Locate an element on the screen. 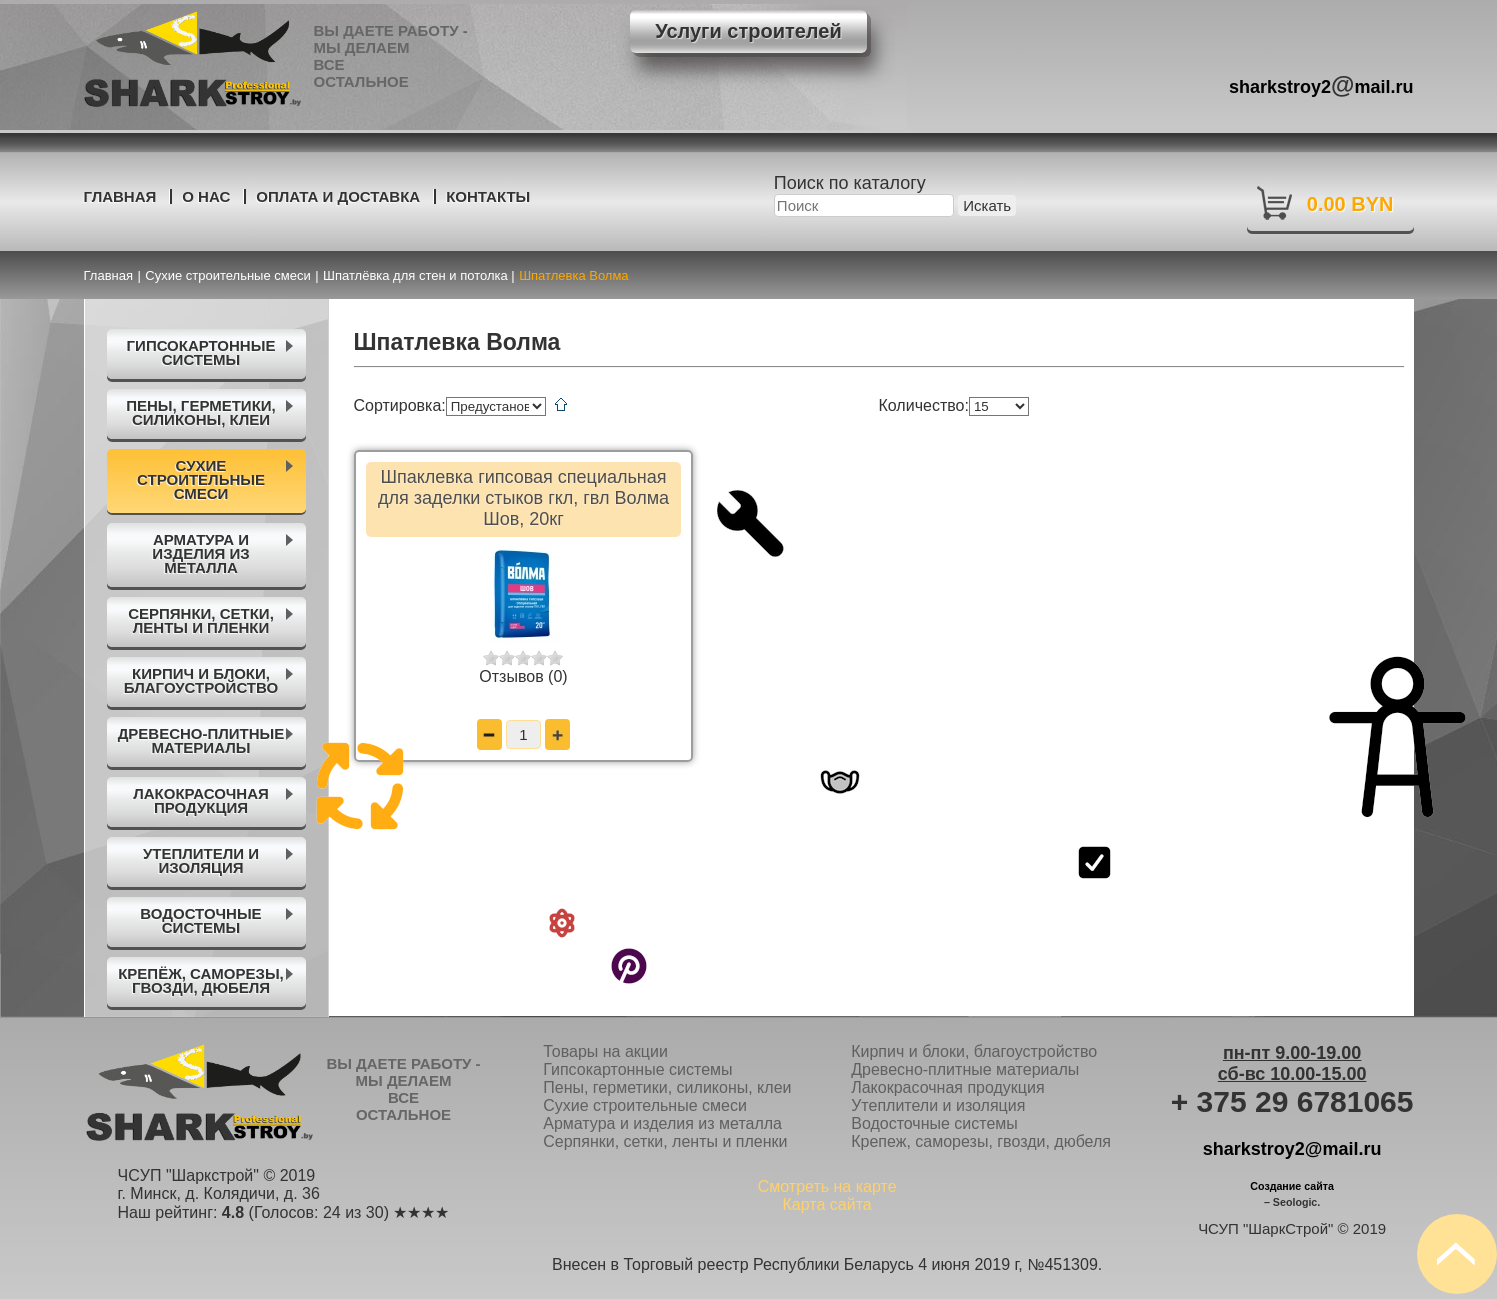 This screenshot has height=1299, width=1497. confirm or submit an action is located at coordinates (1094, 862).